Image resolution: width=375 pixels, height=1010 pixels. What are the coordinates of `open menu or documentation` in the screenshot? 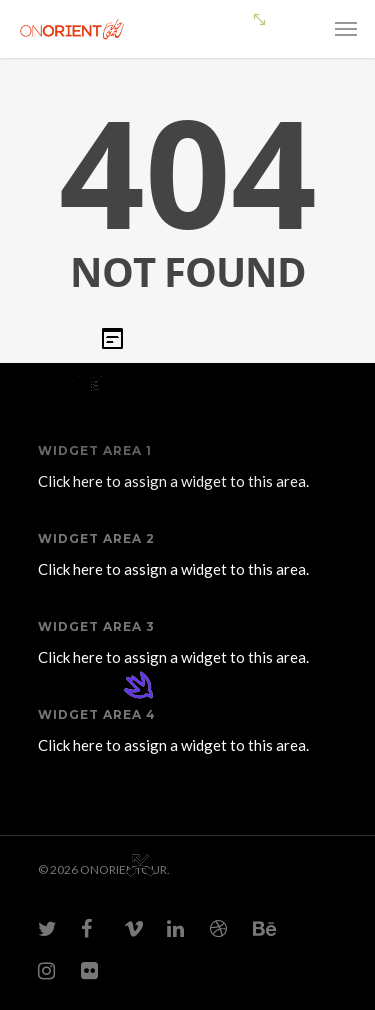 It's located at (90, 383).